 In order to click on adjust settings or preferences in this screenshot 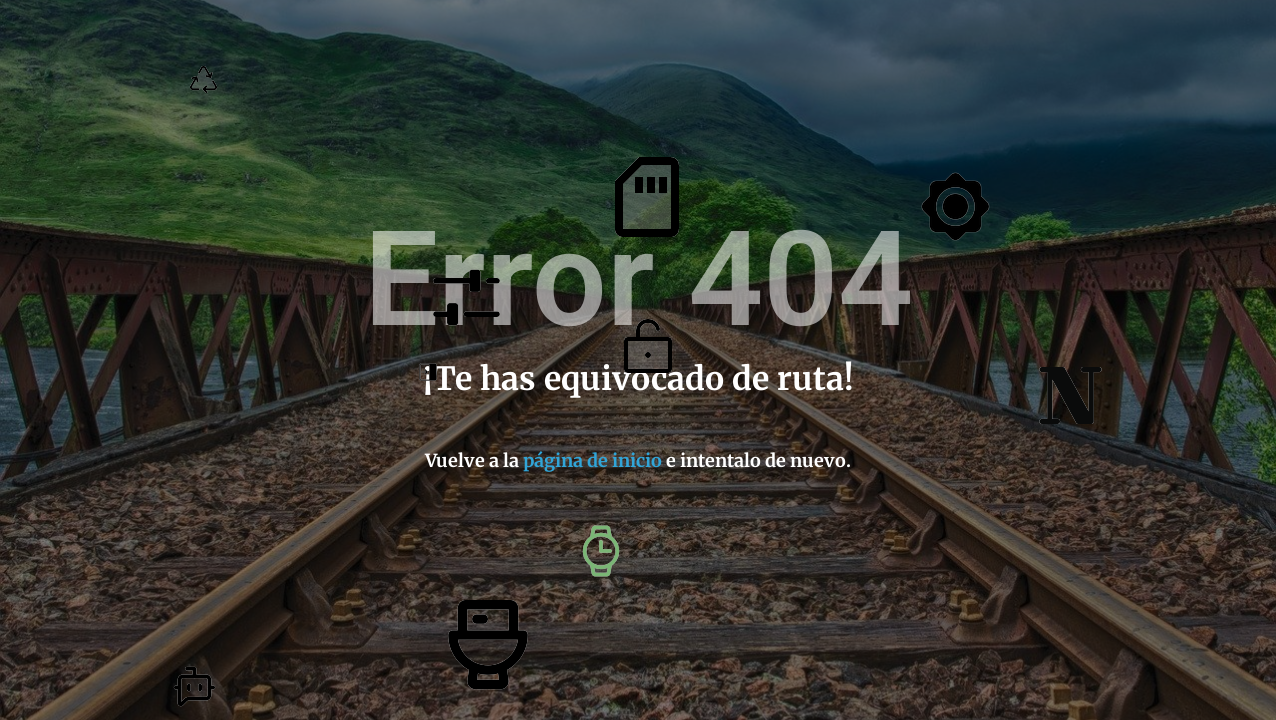, I will do `click(466, 297)`.